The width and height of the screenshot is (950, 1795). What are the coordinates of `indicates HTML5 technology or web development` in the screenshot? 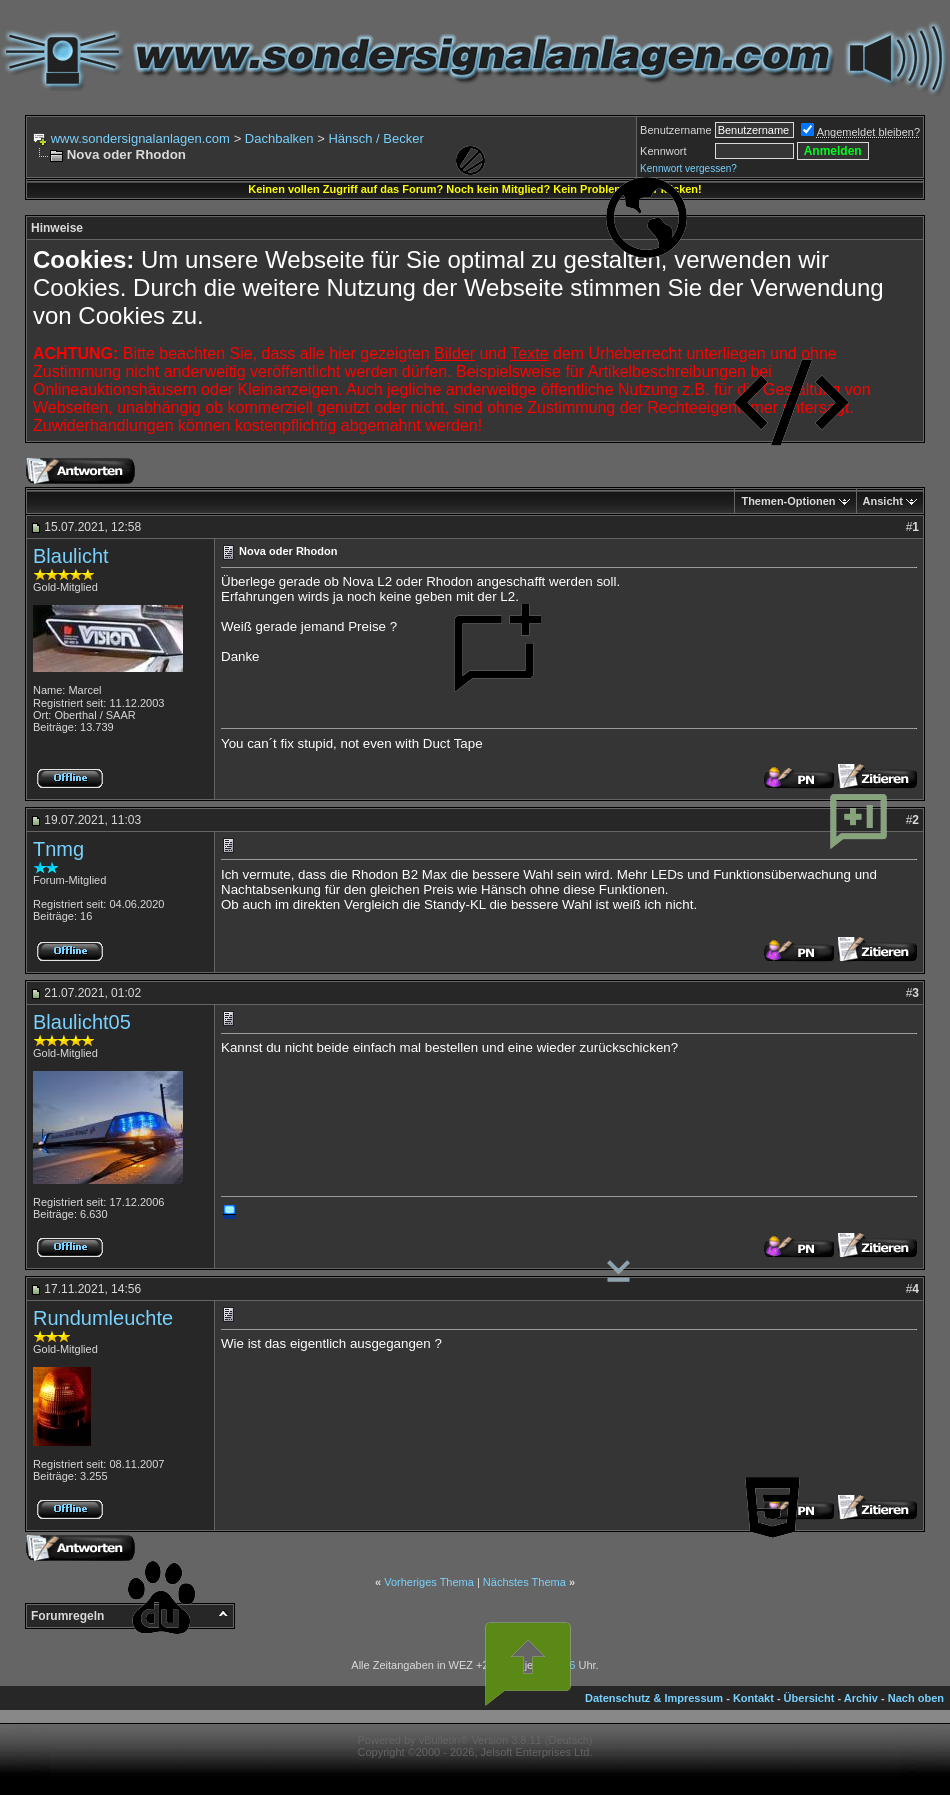 It's located at (772, 1507).